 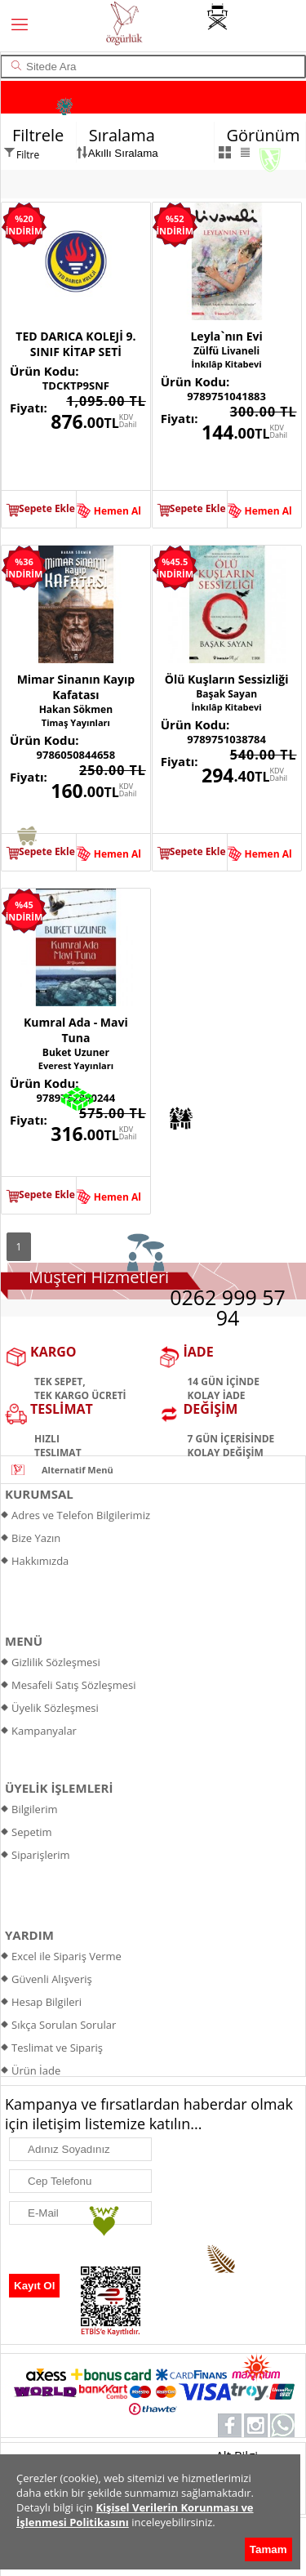 I want to click on access mining or resource collection game feature, so click(x=27, y=835).